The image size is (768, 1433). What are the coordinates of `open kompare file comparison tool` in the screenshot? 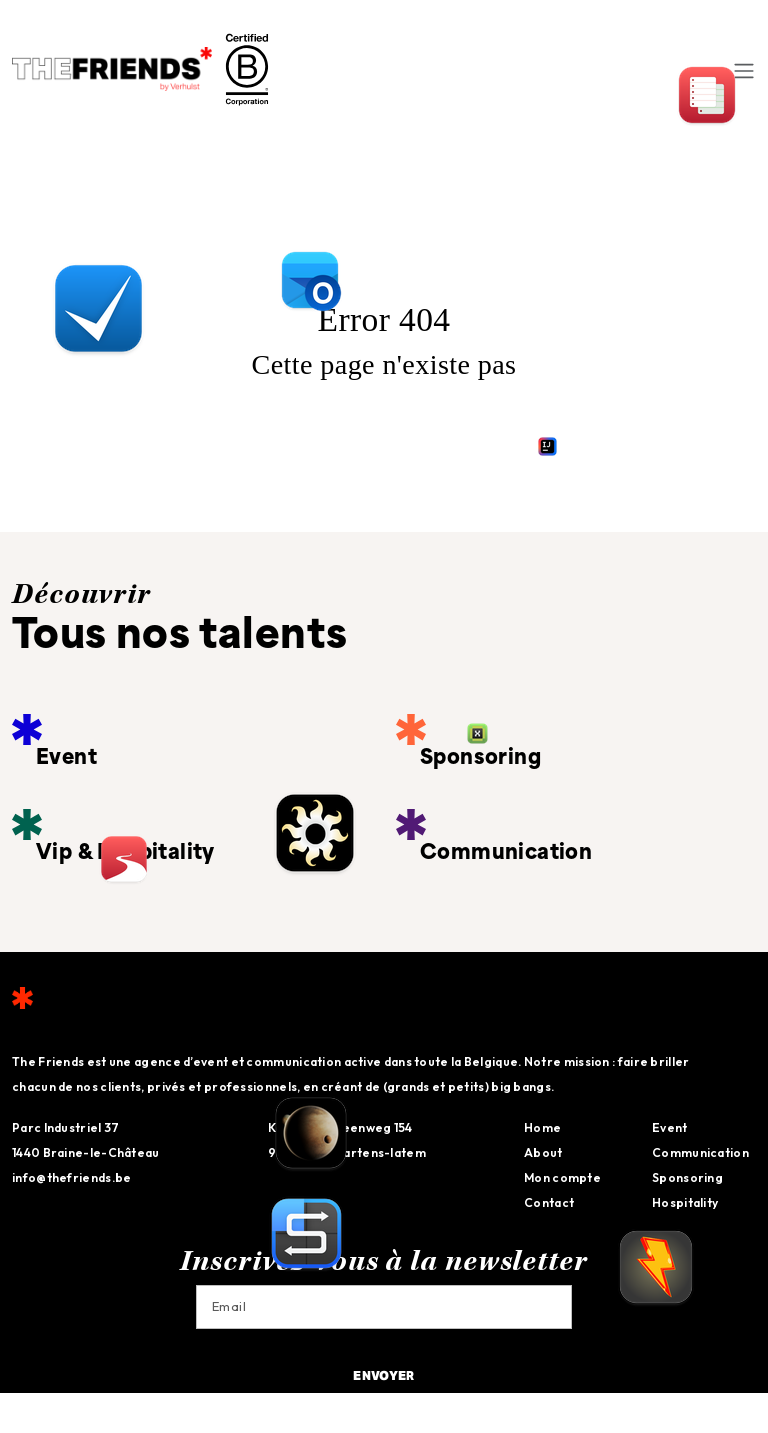 It's located at (707, 95).